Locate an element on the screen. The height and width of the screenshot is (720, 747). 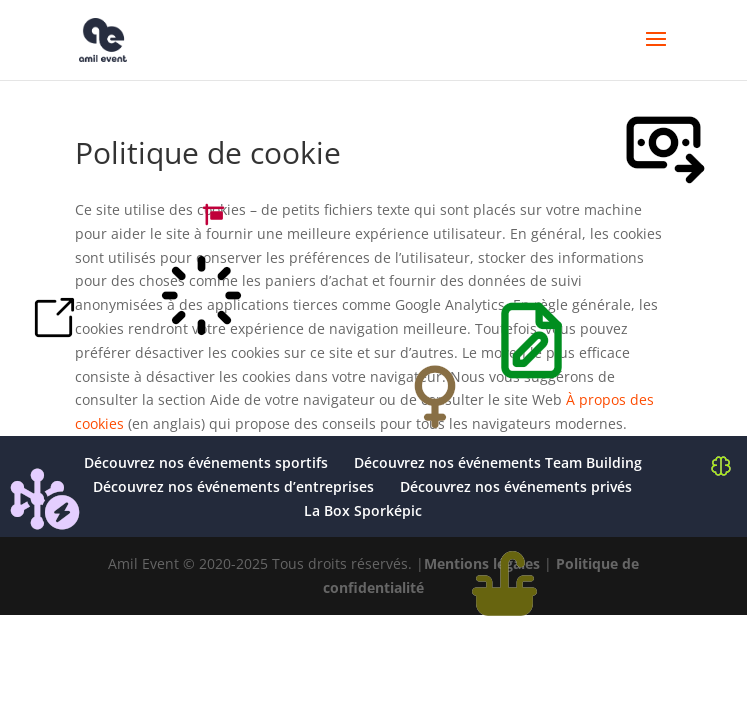
transfer money or send funds is located at coordinates (663, 142).